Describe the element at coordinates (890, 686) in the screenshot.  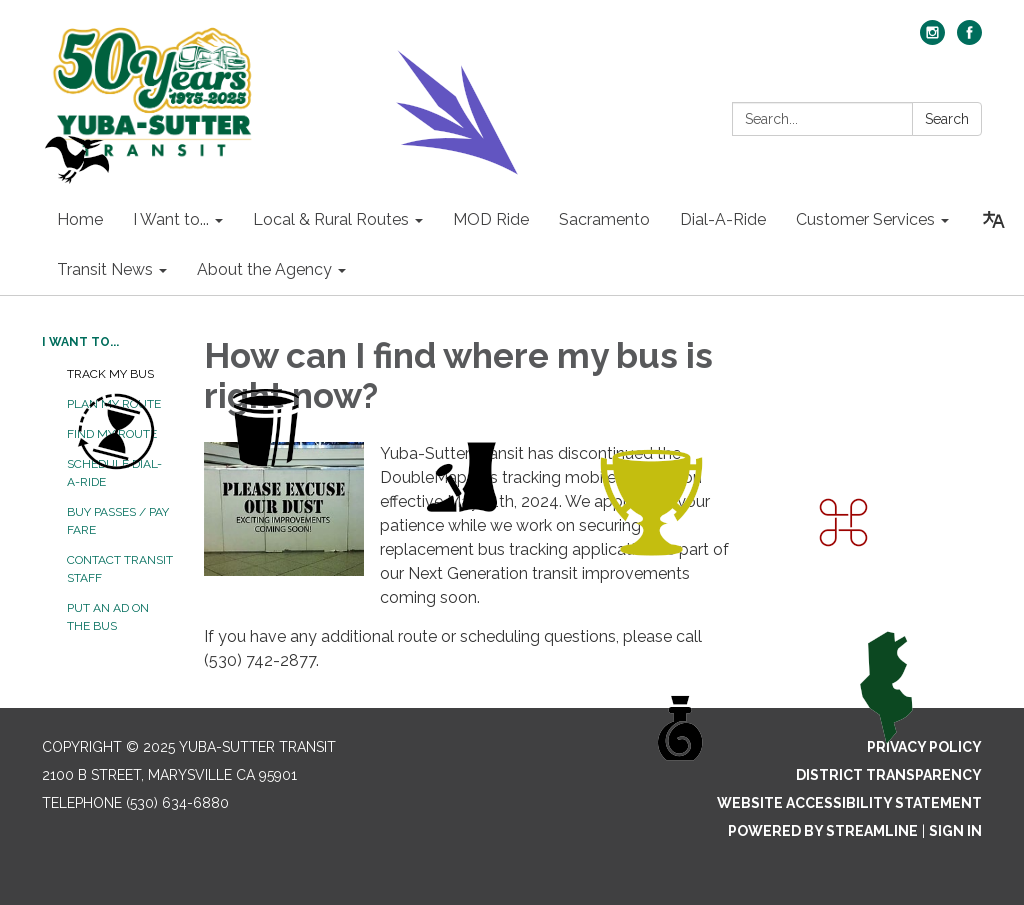
I see `select tunisia as your country or region` at that location.